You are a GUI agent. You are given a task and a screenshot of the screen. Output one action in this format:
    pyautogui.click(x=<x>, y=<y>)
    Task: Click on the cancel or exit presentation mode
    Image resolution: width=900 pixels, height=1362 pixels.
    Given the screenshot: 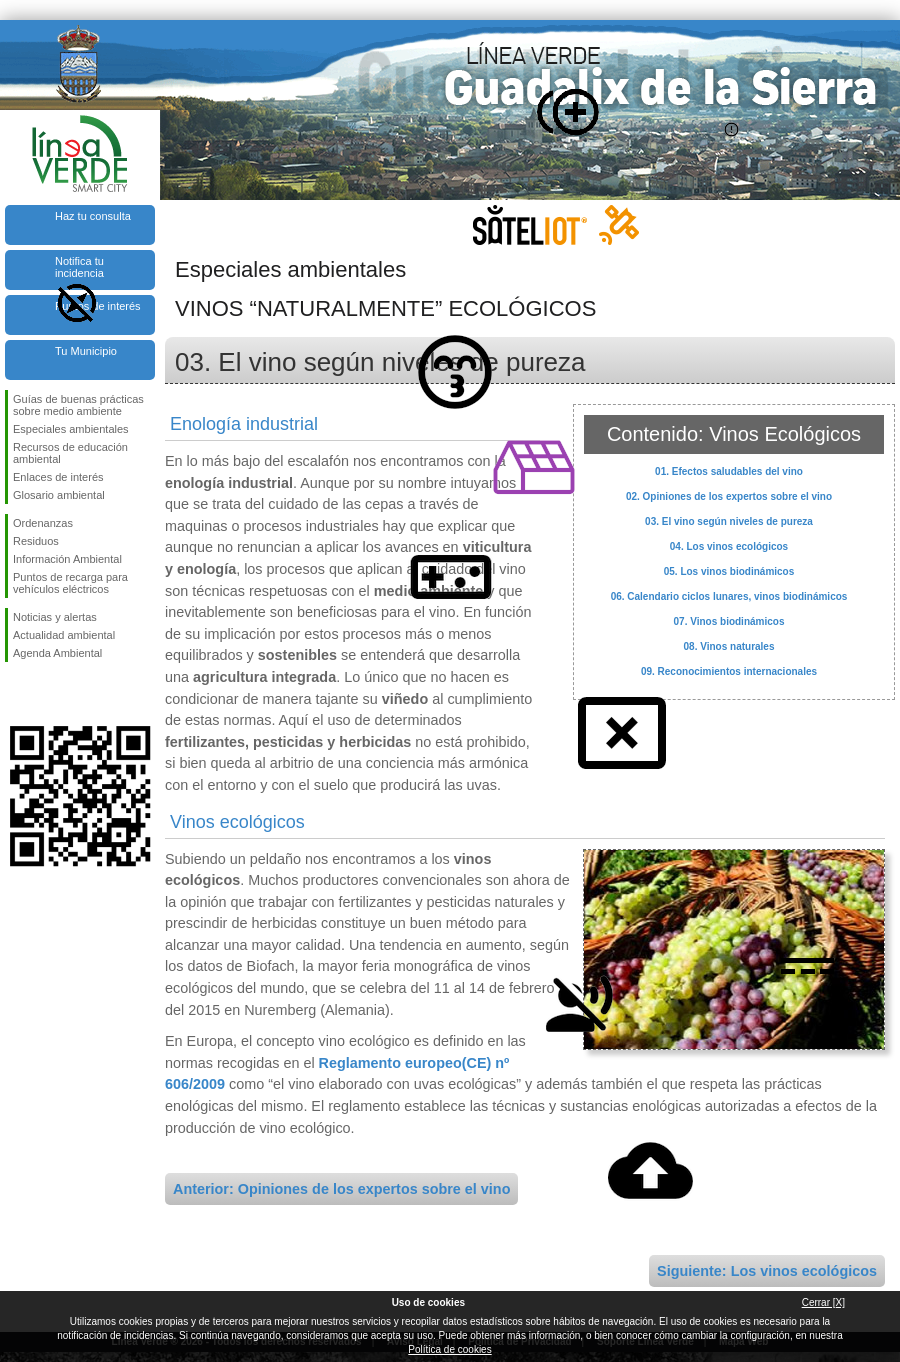 What is the action you would take?
    pyautogui.click(x=622, y=733)
    